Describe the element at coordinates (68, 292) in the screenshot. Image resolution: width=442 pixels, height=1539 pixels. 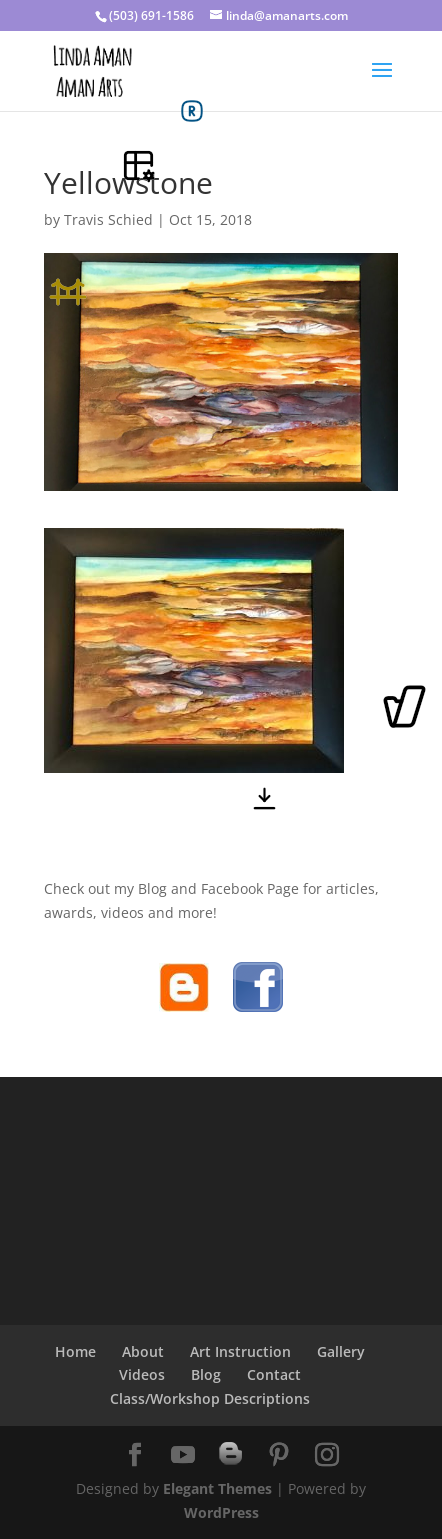
I see `view bridge or infrastructure information` at that location.